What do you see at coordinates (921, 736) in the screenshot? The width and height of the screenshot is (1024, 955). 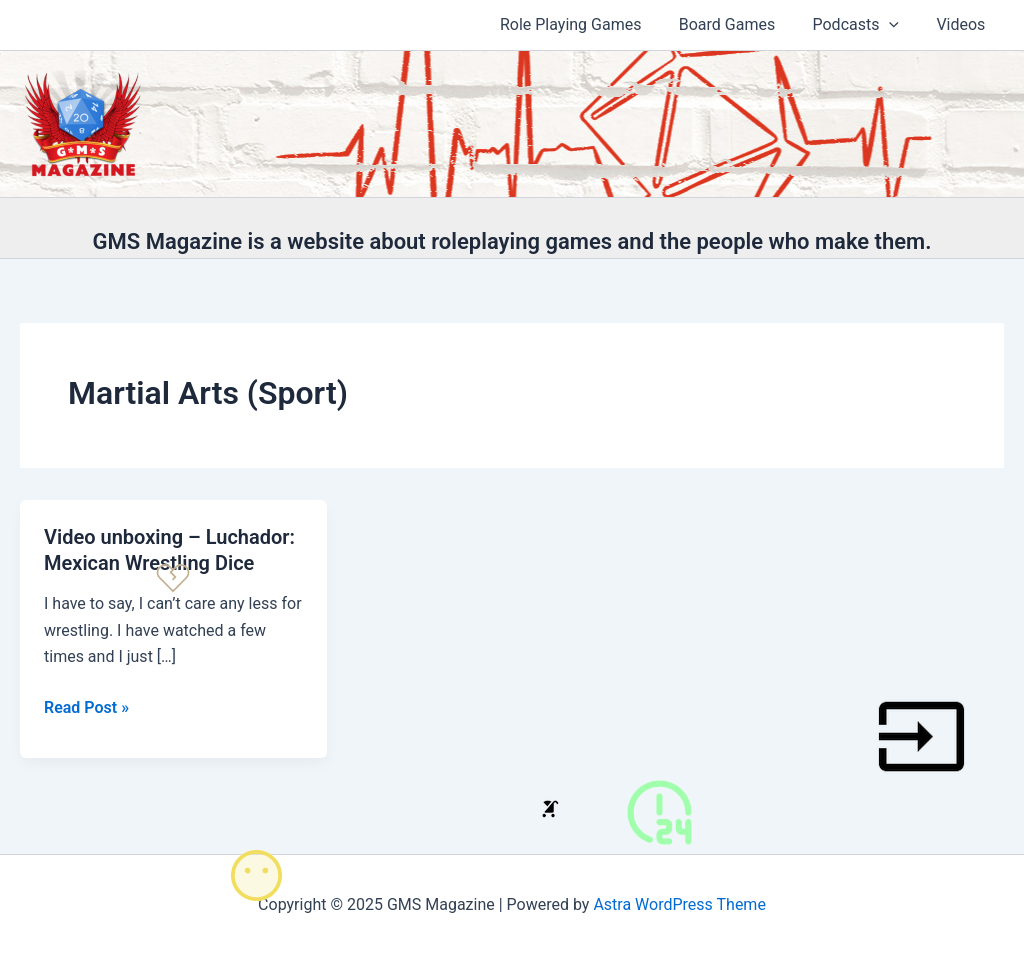 I see `input or import data into the current view` at bounding box center [921, 736].